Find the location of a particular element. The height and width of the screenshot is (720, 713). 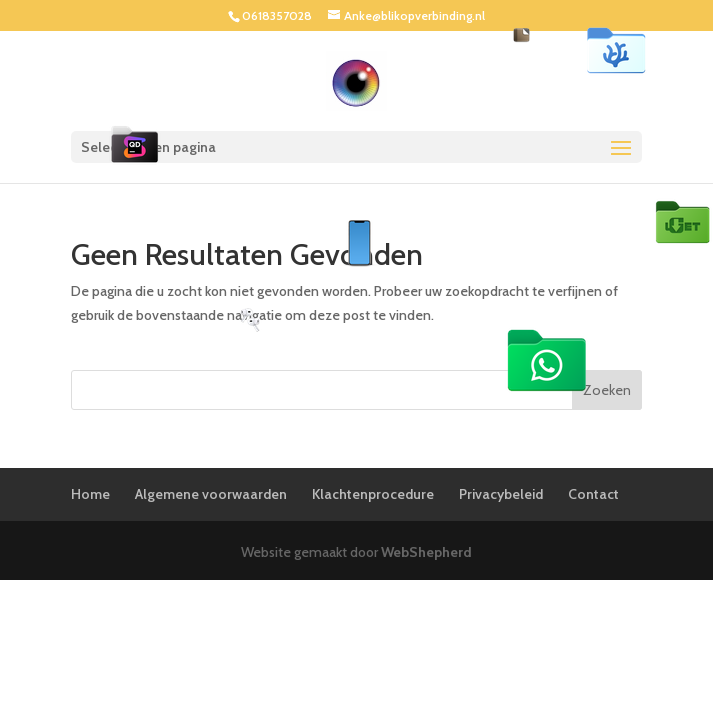

open folder containing whatsapp files is located at coordinates (546, 362).